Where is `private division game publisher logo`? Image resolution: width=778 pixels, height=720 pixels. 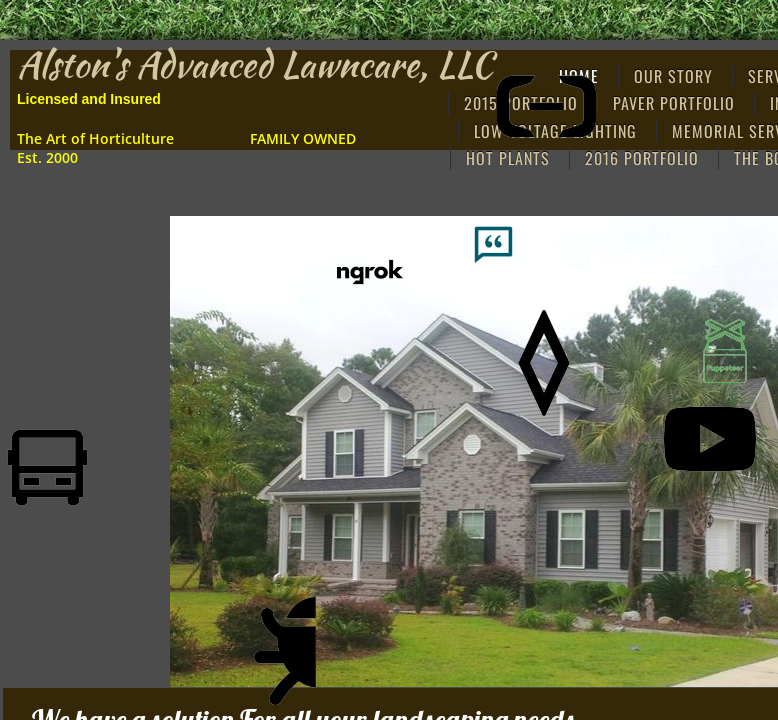 private division game publisher logo is located at coordinates (544, 363).